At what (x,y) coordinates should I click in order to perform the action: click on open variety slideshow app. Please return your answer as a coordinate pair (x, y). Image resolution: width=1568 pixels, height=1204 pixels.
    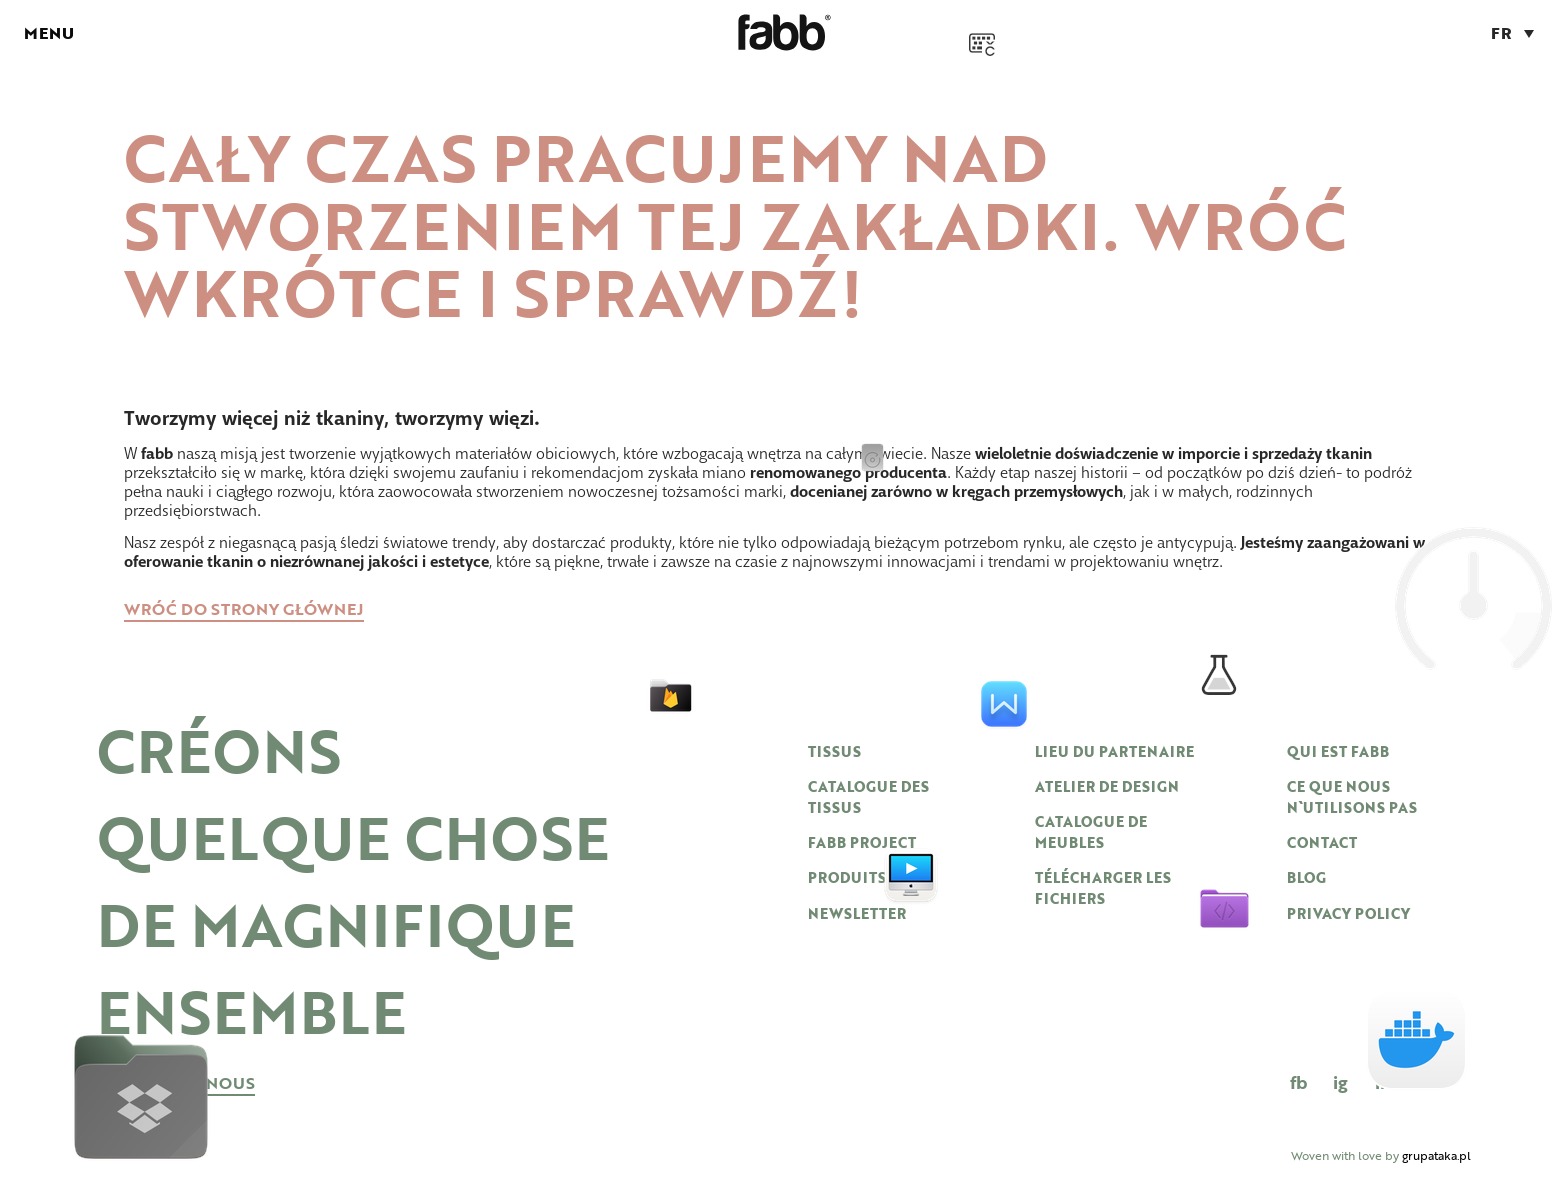
    Looking at the image, I should click on (911, 875).